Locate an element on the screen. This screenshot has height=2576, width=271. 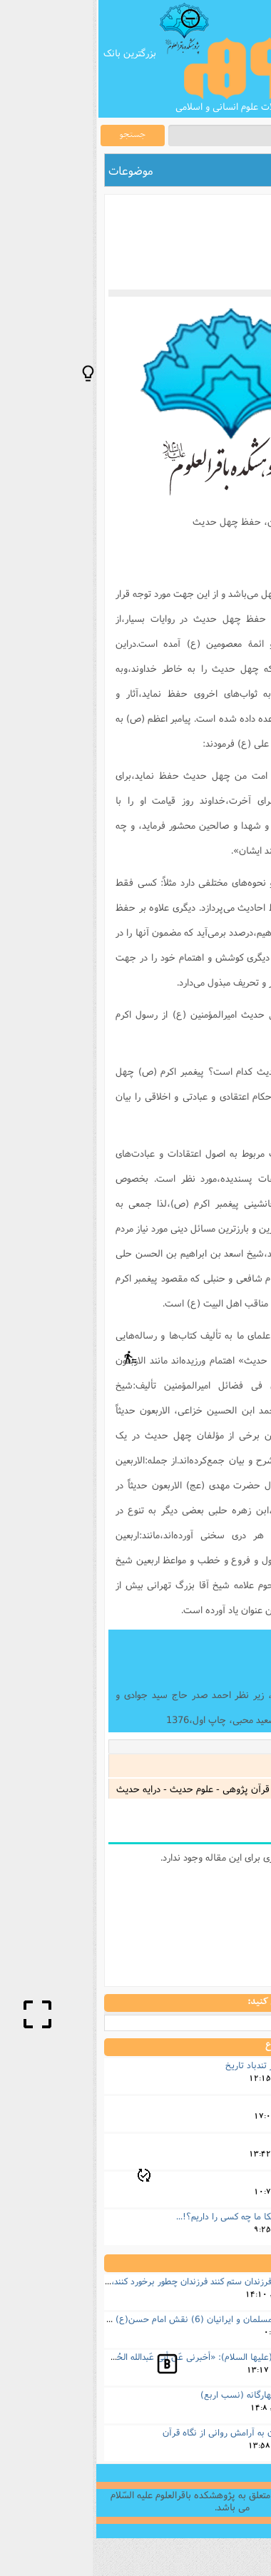
sync or publish changes is located at coordinates (144, 2175).